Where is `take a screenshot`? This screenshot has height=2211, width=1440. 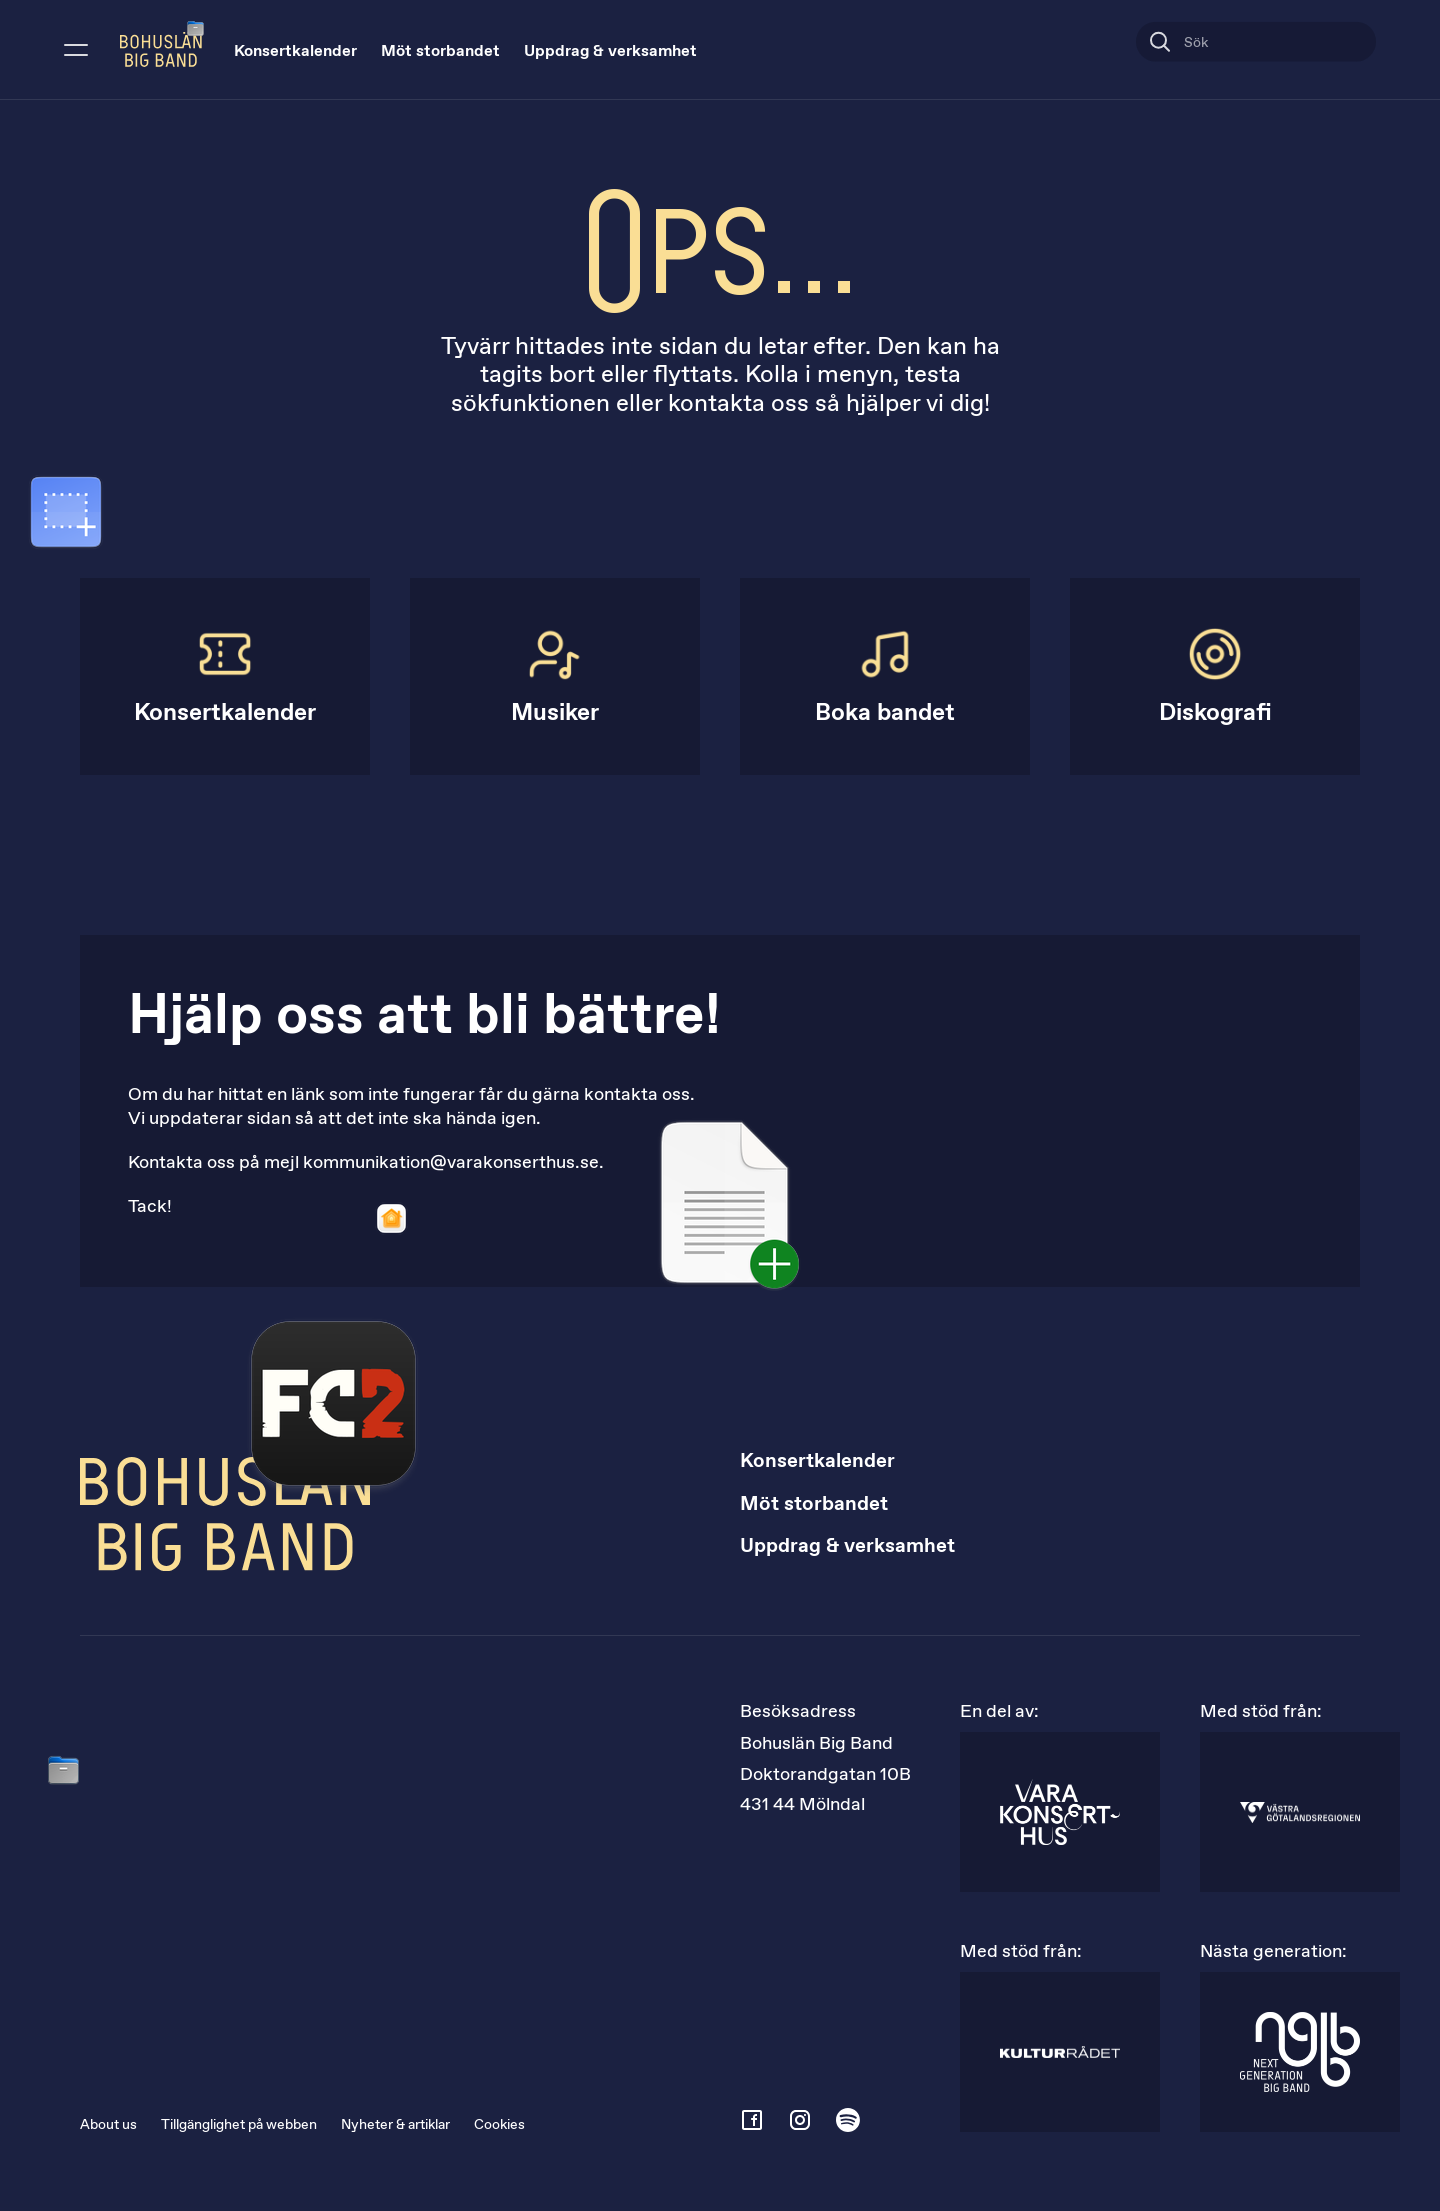
take a screenshot is located at coordinates (66, 512).